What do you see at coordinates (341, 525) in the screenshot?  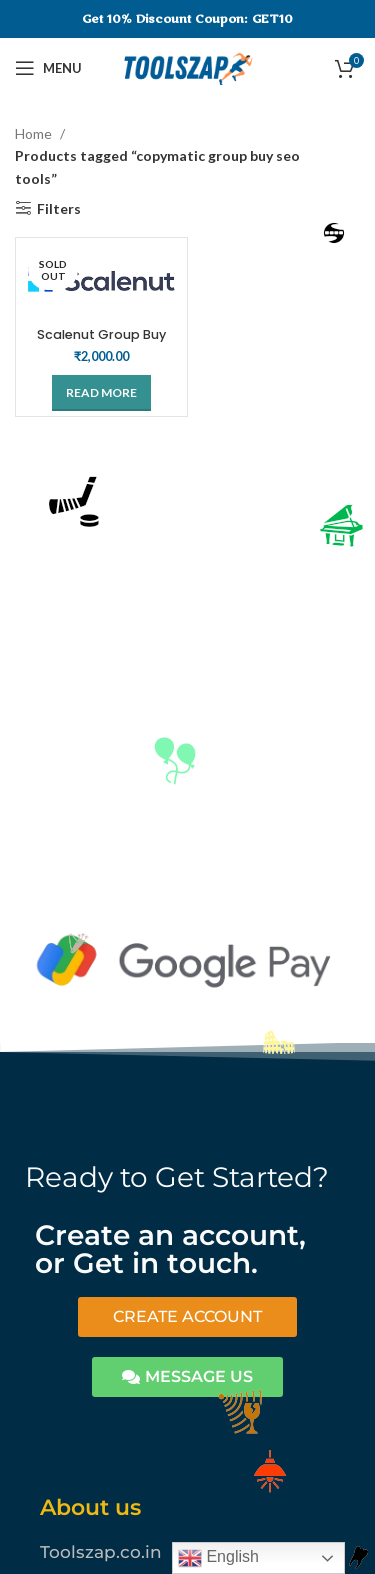 I see `access piano or keyboard instrument sounds` at bounding box center [341, 525].